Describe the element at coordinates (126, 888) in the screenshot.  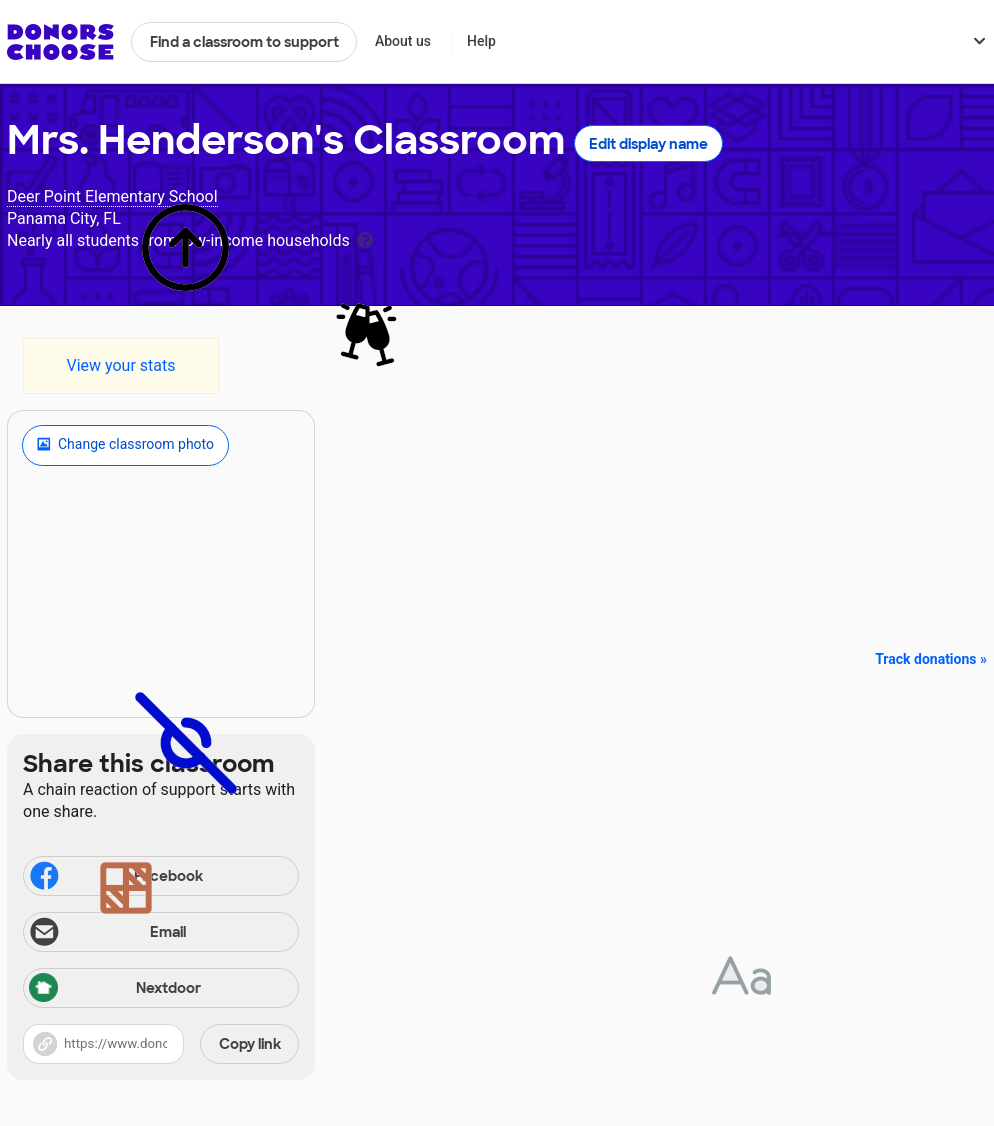
I see `toggle transparency grid view` at that location.